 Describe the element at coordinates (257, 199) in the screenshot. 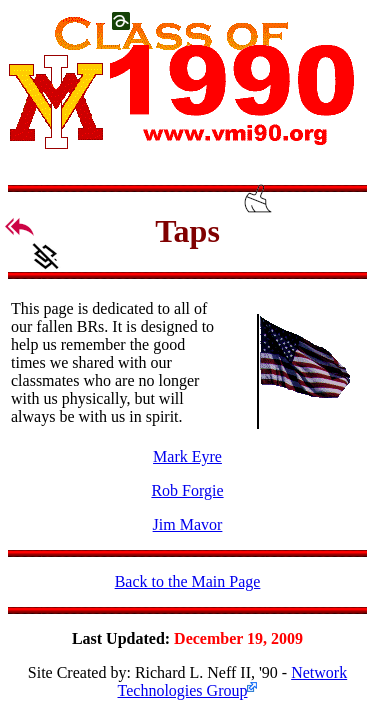

I see `clear or clean up data` at that location.